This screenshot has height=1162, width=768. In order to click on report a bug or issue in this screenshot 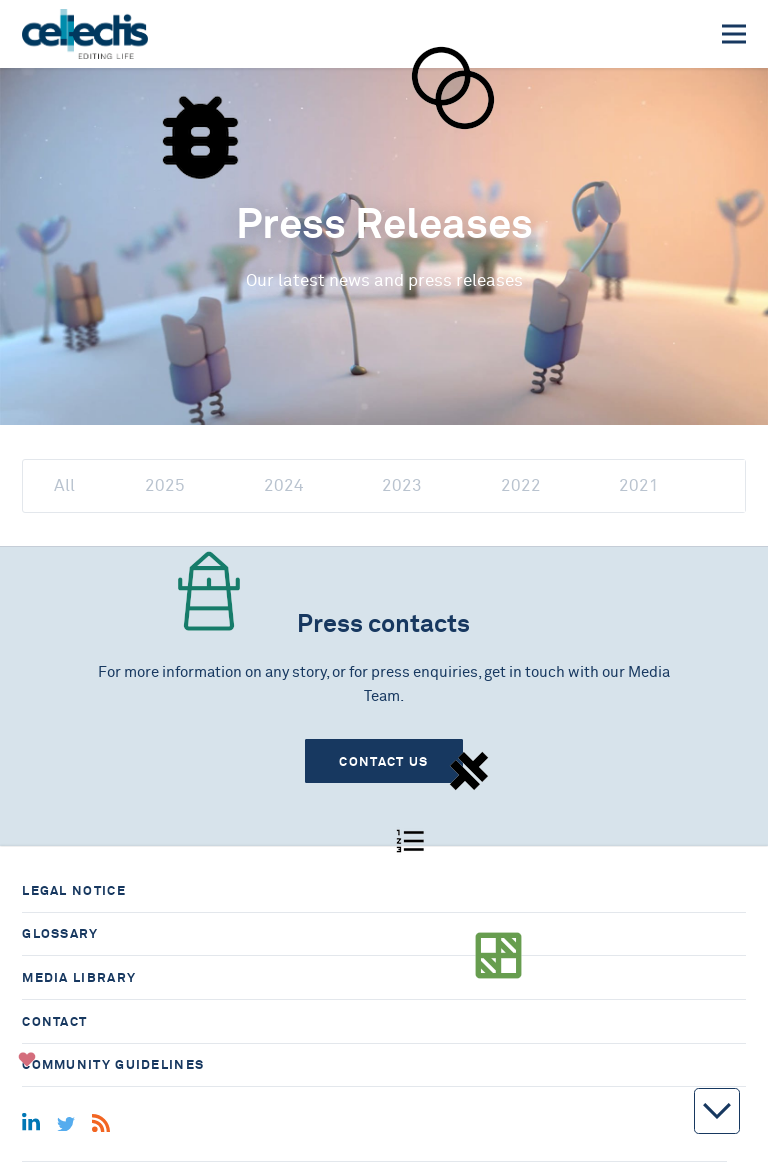, I will do `click(200, 136)`.